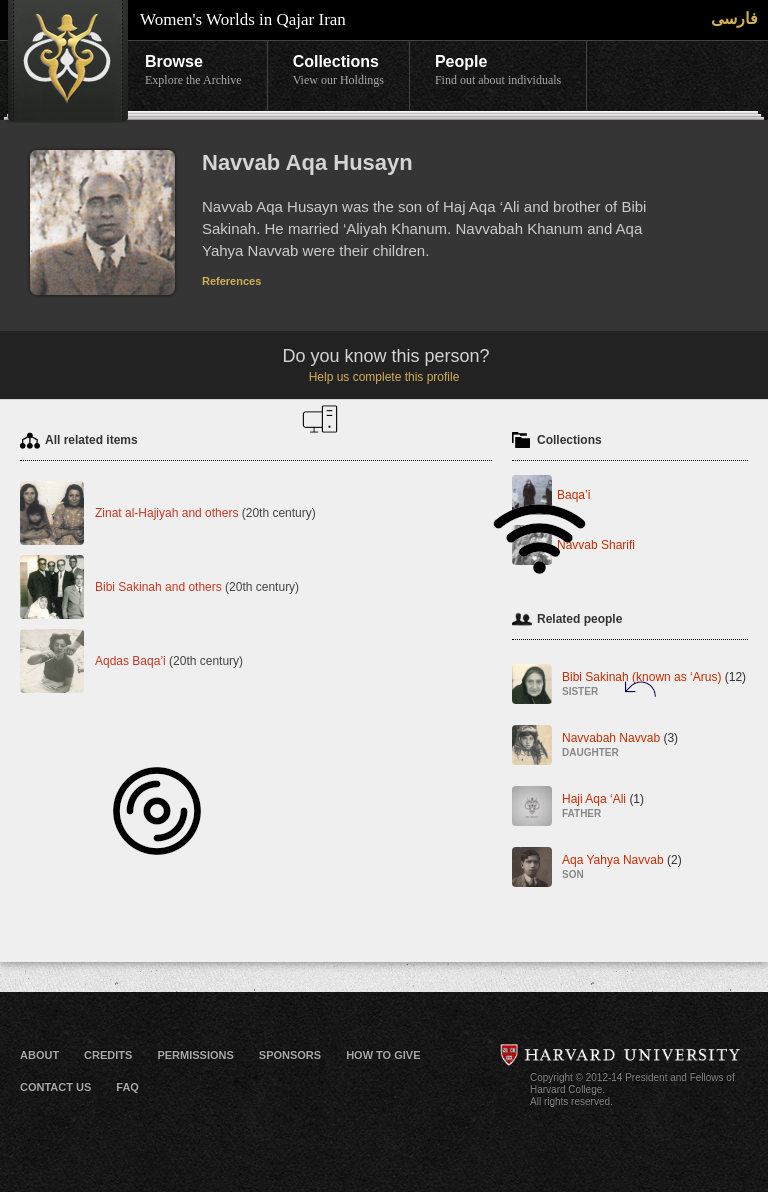  Describe the element at coordinates (641, 688) in the screenshot. I see `undo previous action` at that location.